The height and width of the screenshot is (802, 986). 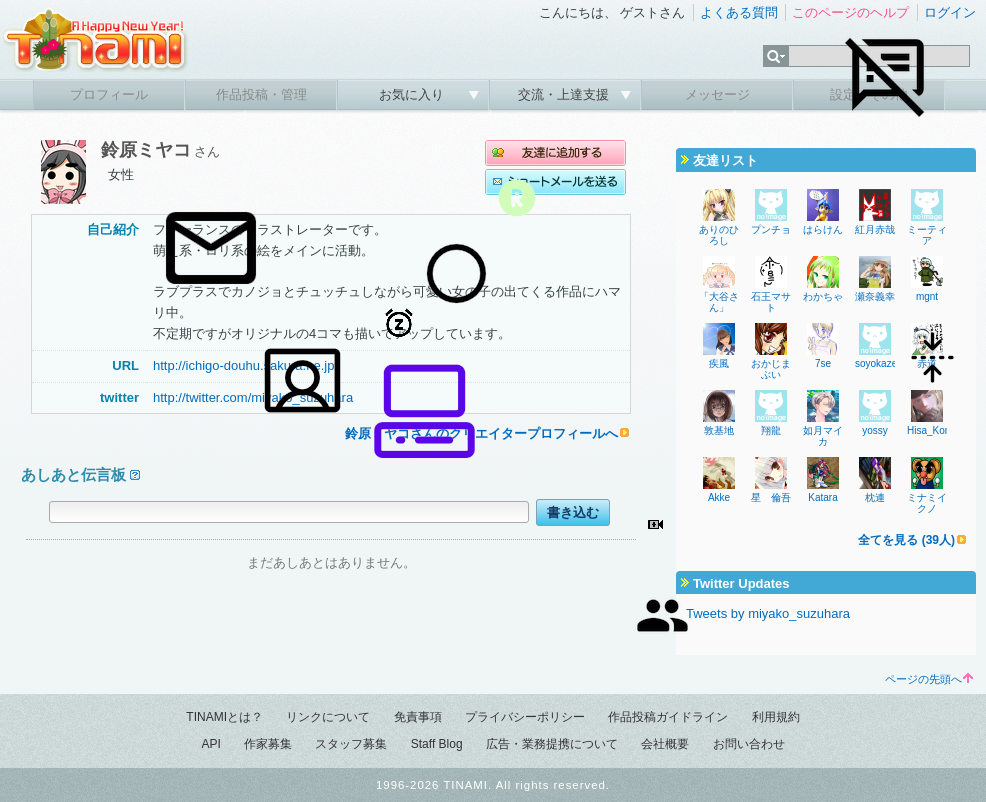 I want to click on mute or disable speaker notes, so click(x=888, y=75).